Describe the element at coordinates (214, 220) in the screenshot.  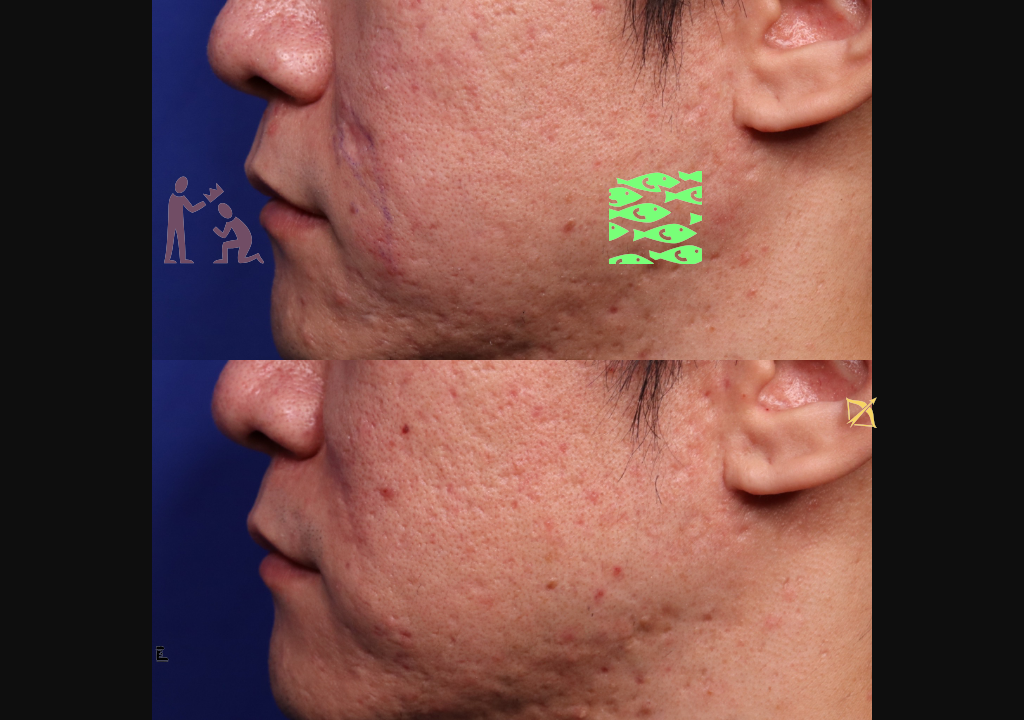
I see `indicates a coronation or crowning ceremony event` at that location.